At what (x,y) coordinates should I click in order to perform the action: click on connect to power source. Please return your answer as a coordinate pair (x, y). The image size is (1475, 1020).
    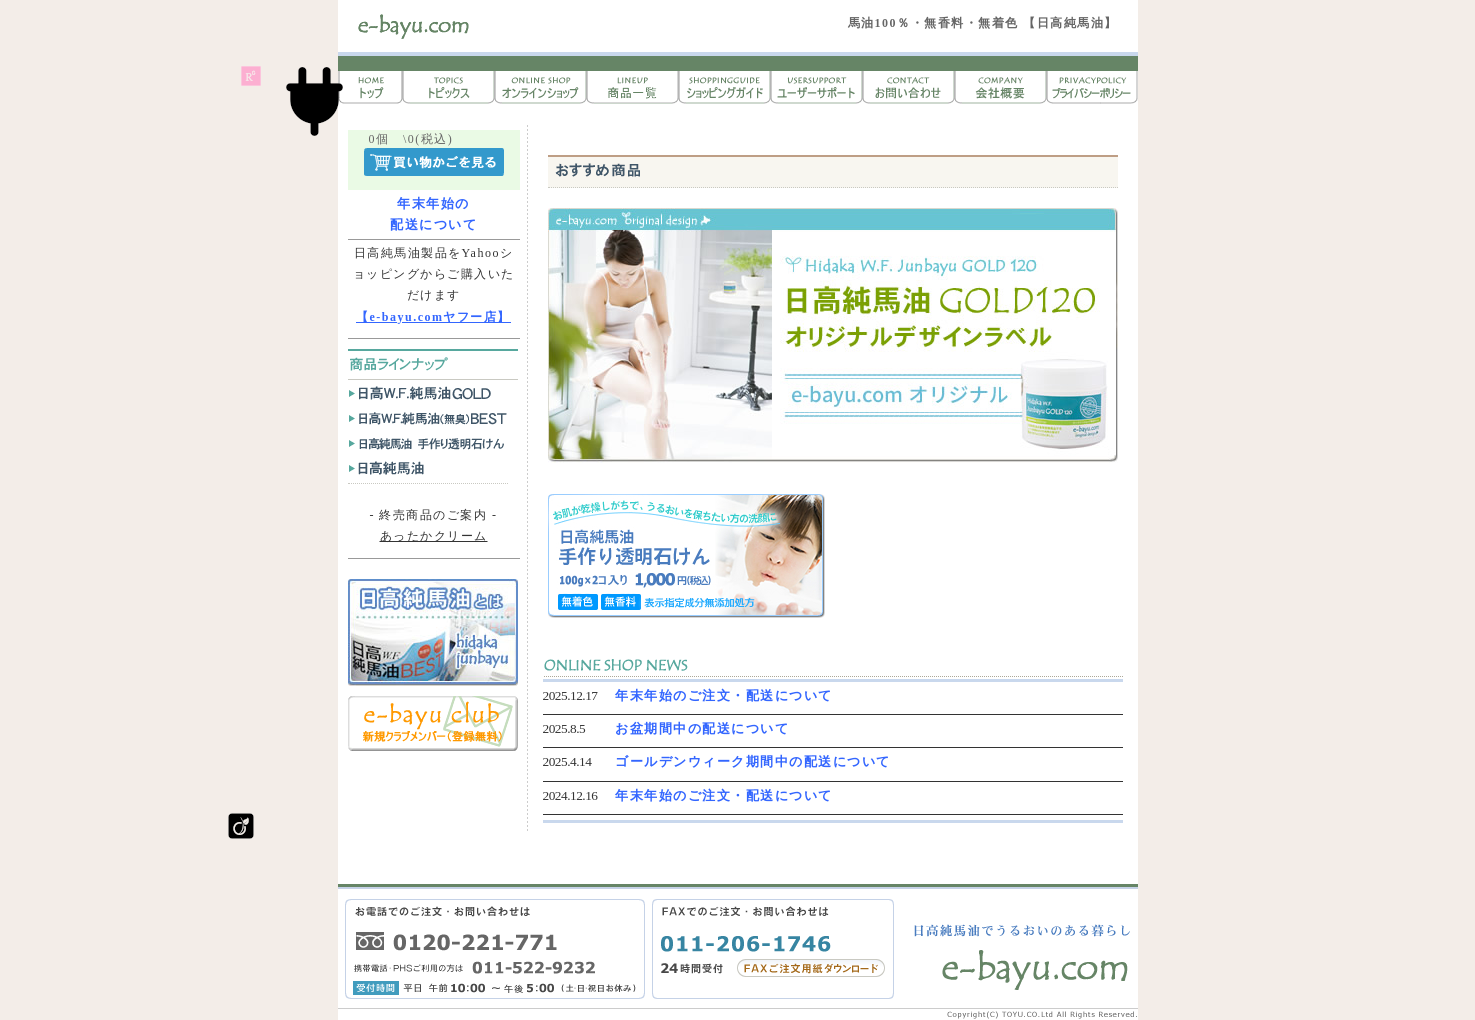
    Looking at the image, I should click on (314, 103).